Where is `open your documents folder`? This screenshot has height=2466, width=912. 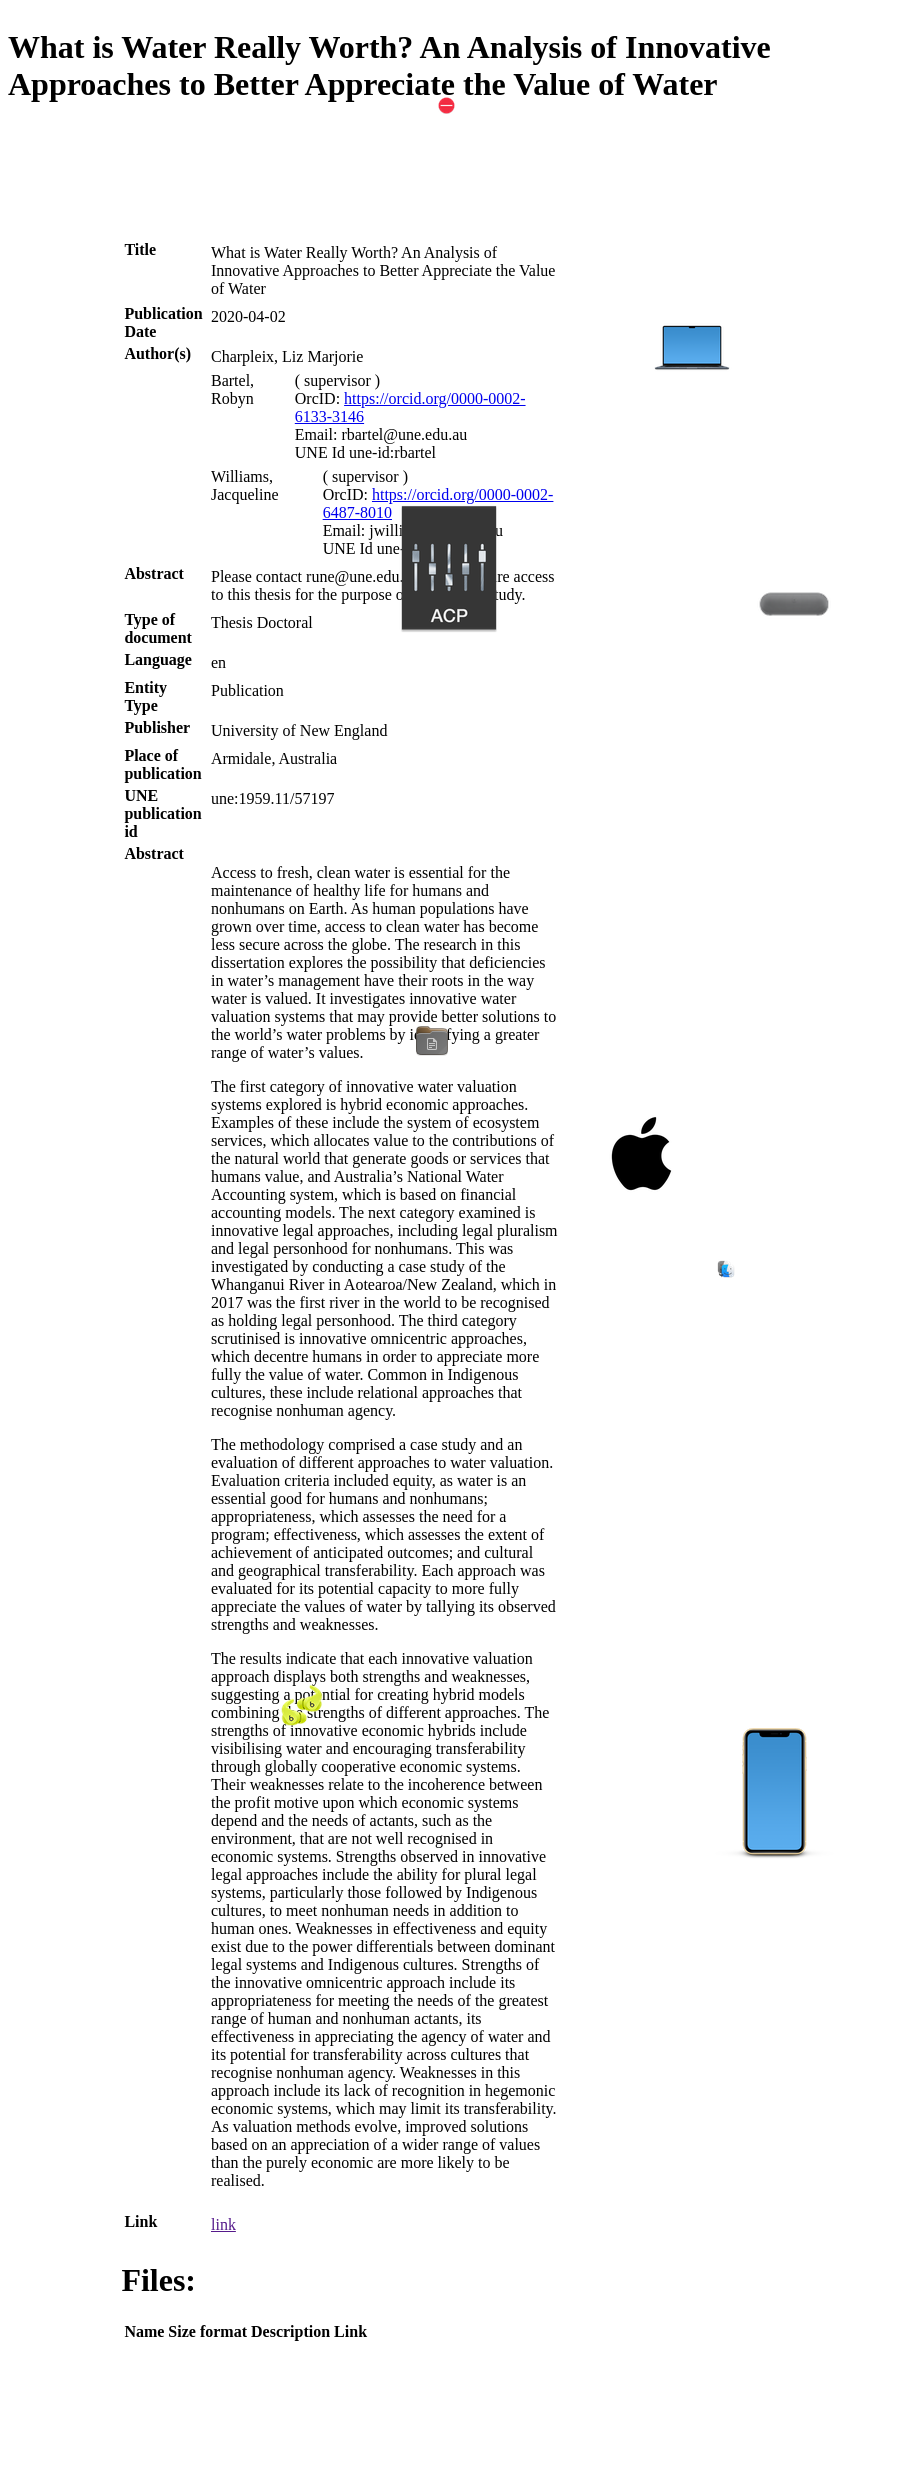 open your documents folder is located at coordinates (432, 1040).